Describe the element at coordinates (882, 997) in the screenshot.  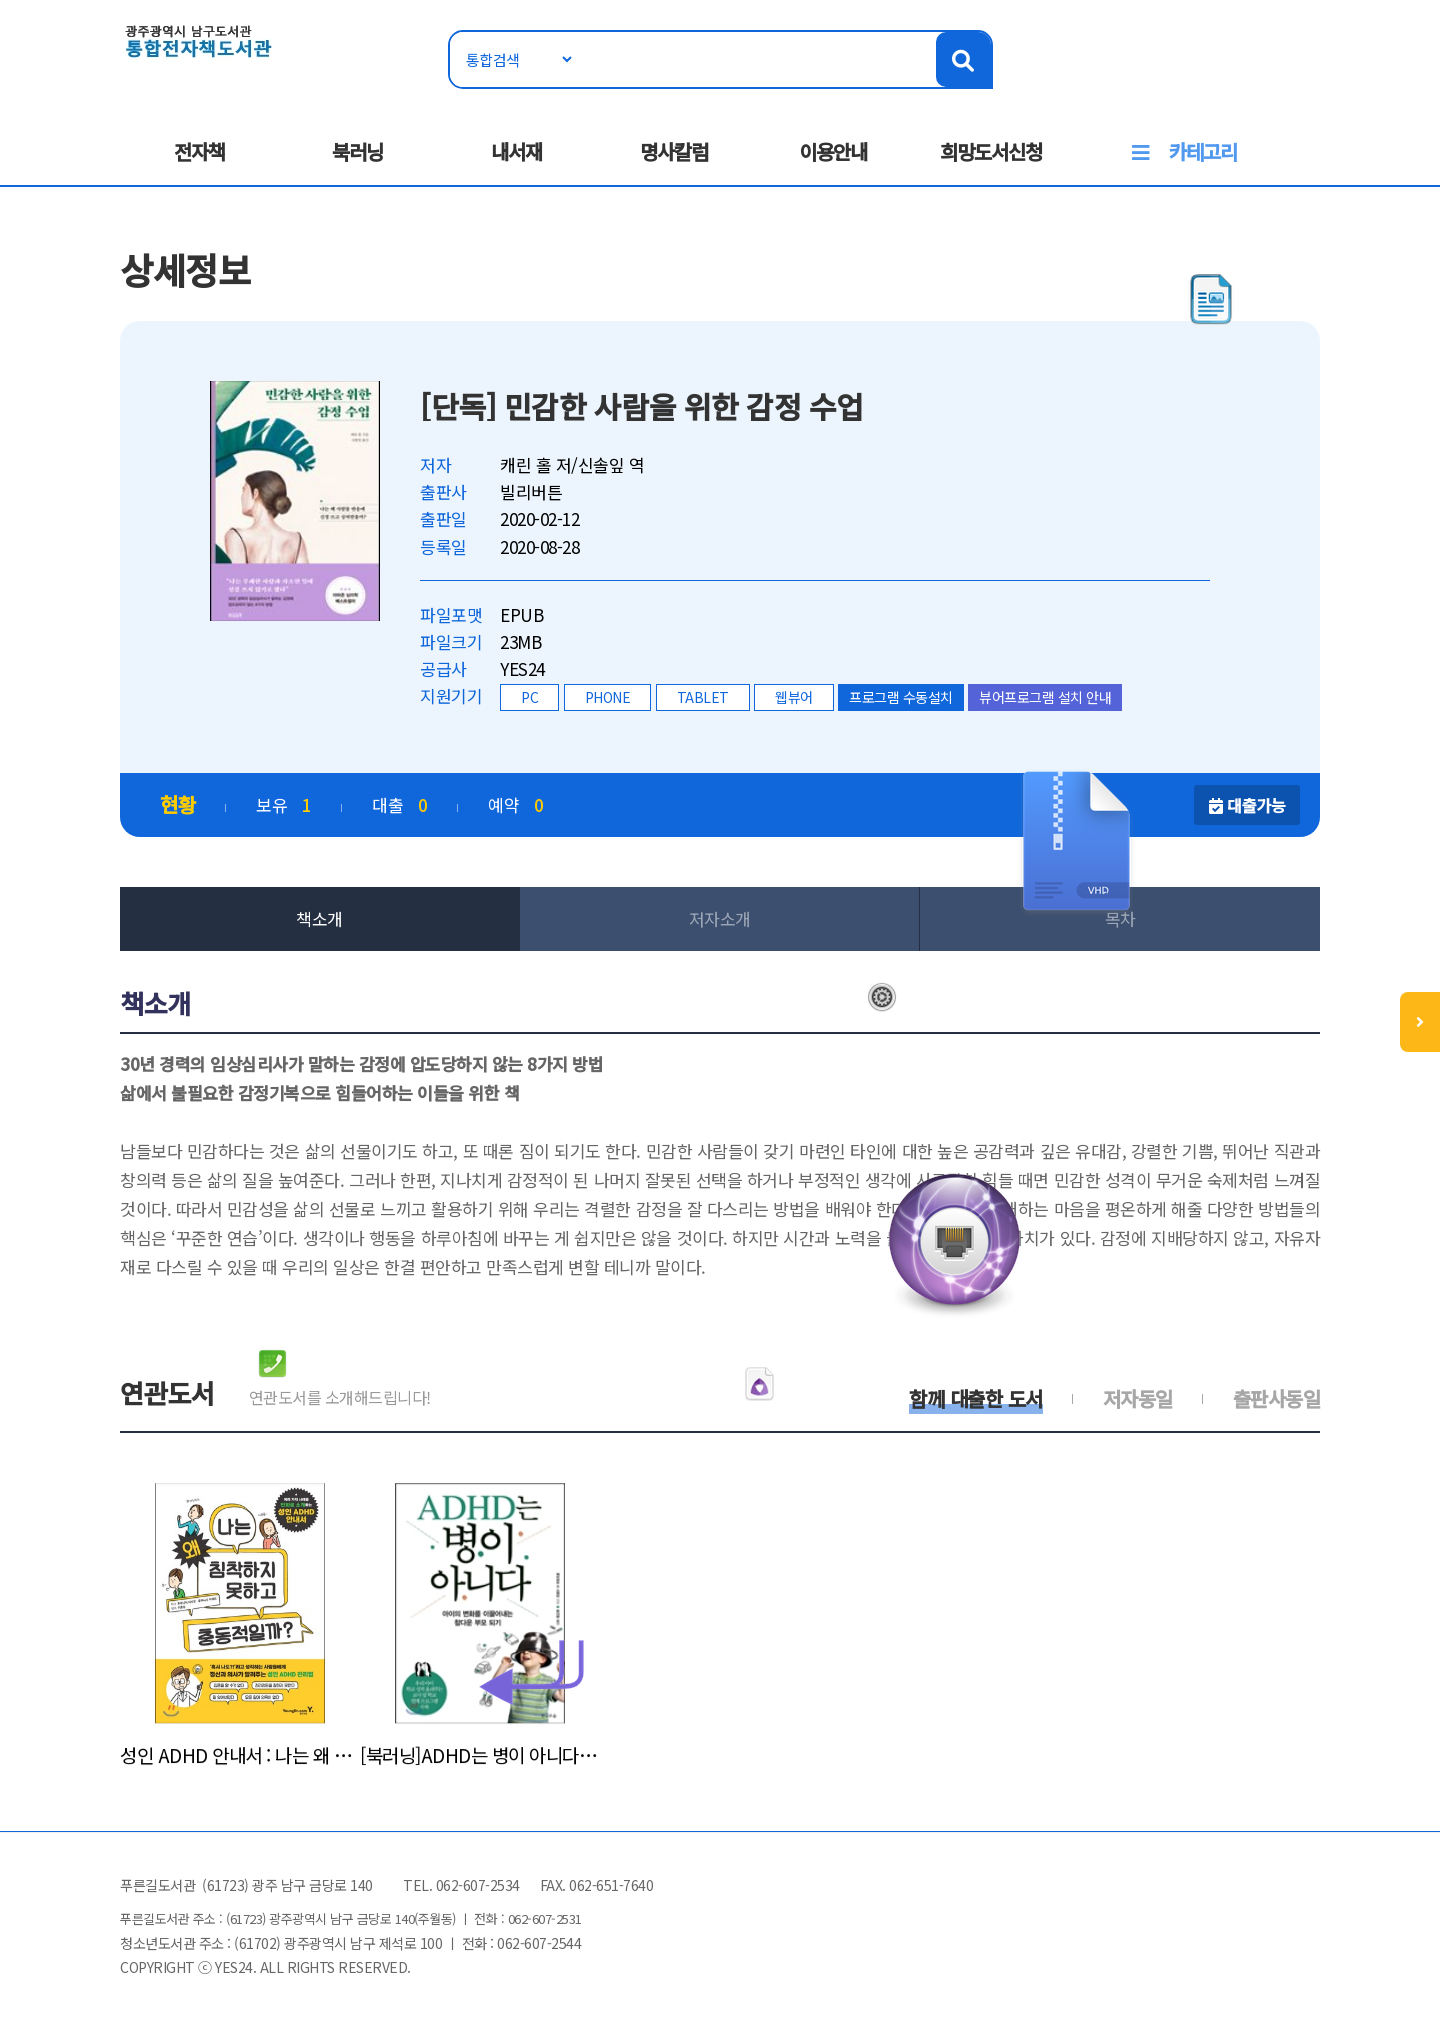
I see `open settings or preferences` at that location.